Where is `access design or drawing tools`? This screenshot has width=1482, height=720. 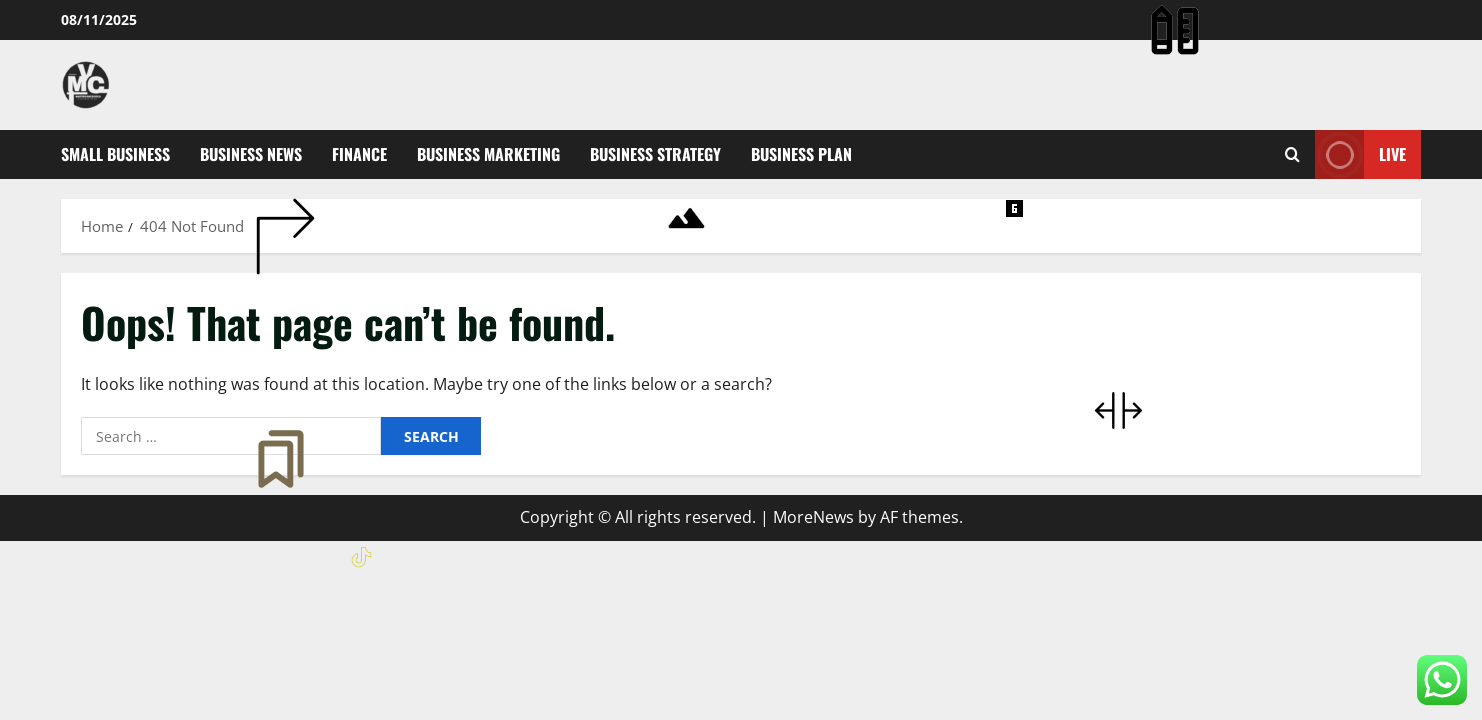 access design or drawing tools is located at coordinates (1175, 31).